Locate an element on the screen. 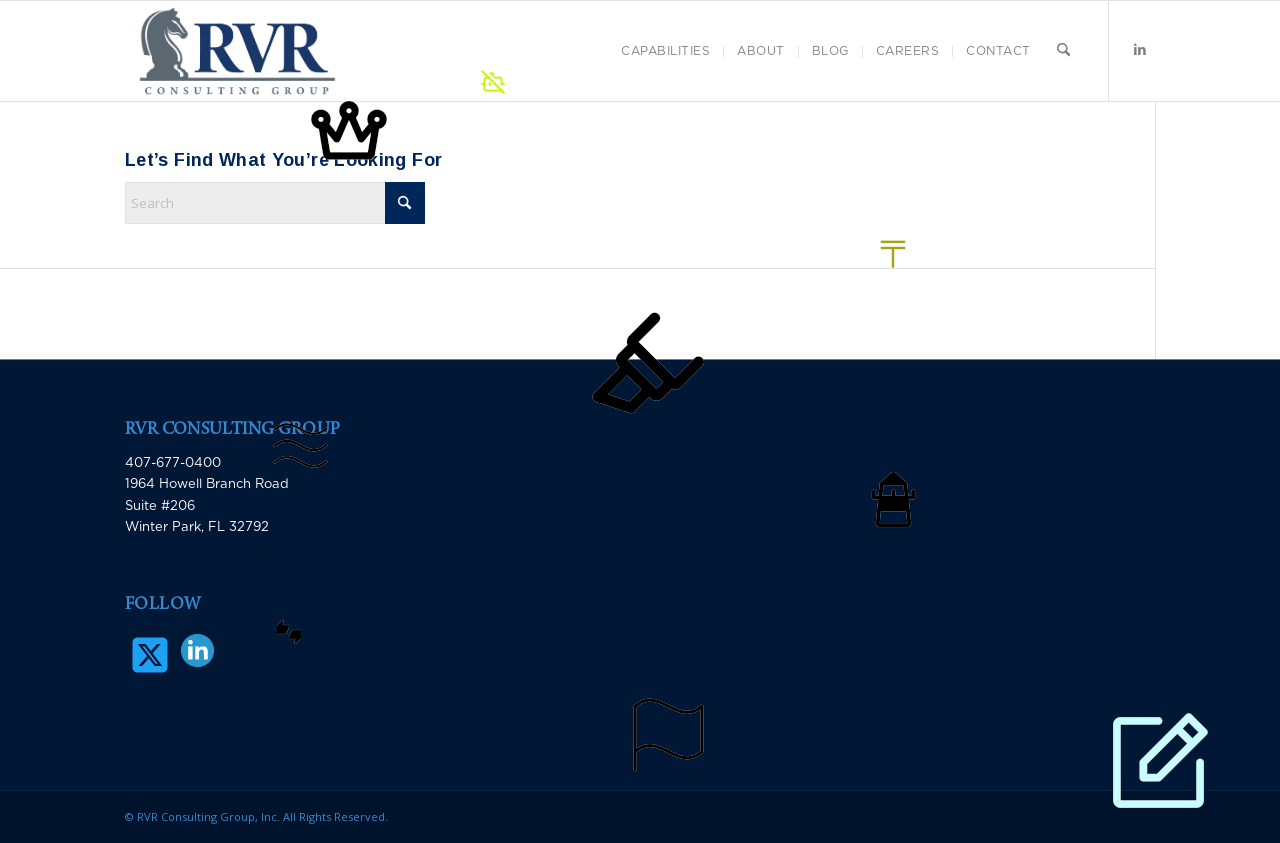  rate or provide feedback is located at coordinates (289, 632).